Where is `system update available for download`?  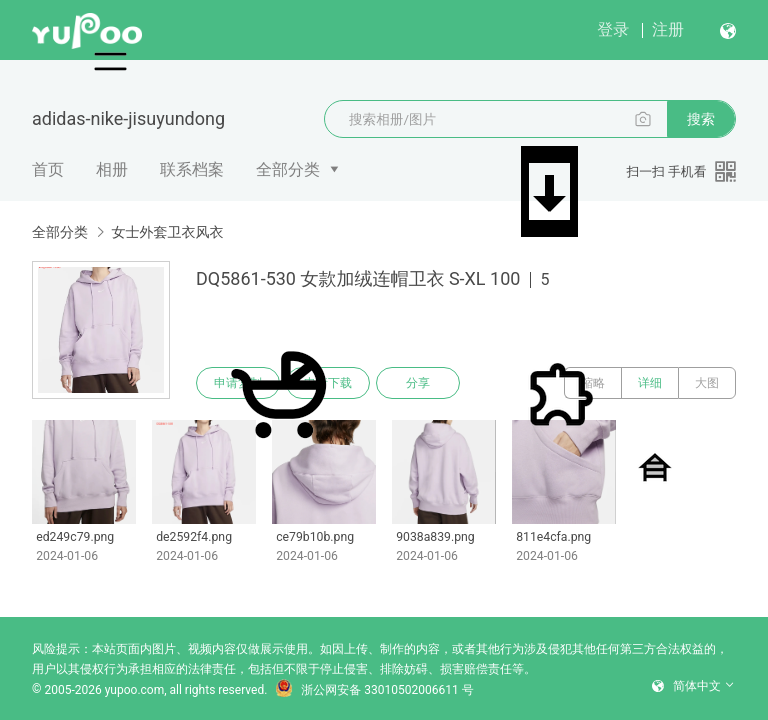
system update available for download is located at coordinates (549, 191).